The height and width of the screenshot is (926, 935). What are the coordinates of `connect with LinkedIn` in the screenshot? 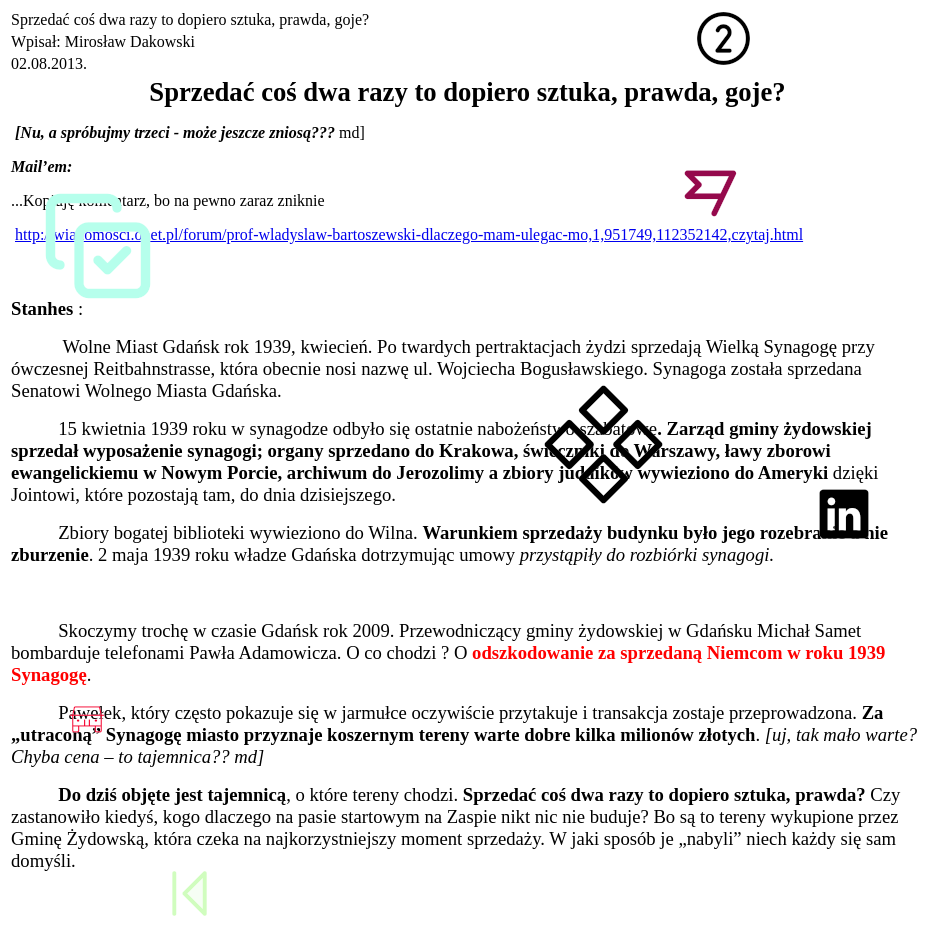 It's located at (844, 514).